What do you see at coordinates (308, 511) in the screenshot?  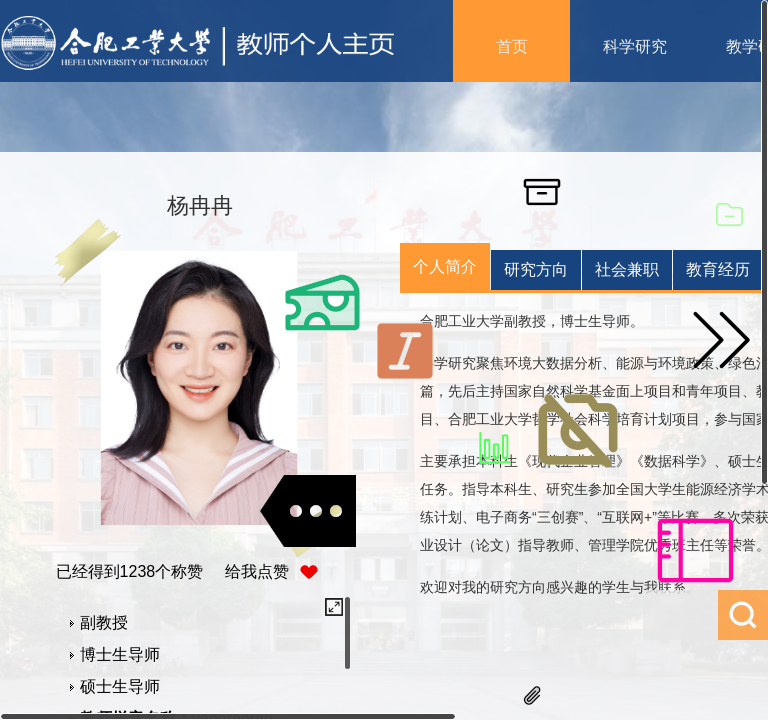 I see `view more options or actions` at bounding box center [308, 511].